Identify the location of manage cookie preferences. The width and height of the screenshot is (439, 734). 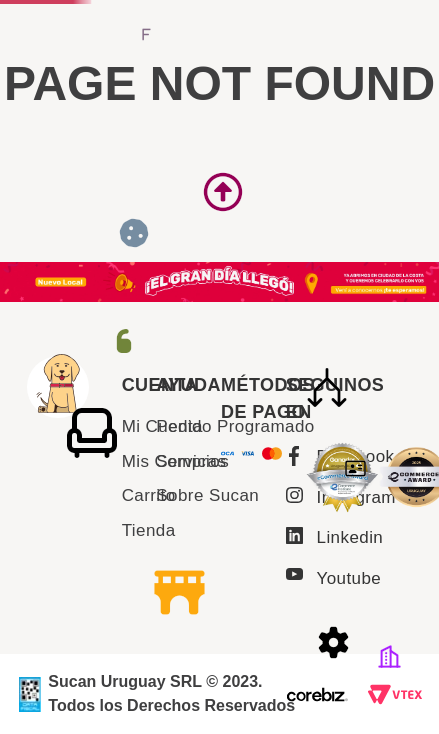
(134, 233).